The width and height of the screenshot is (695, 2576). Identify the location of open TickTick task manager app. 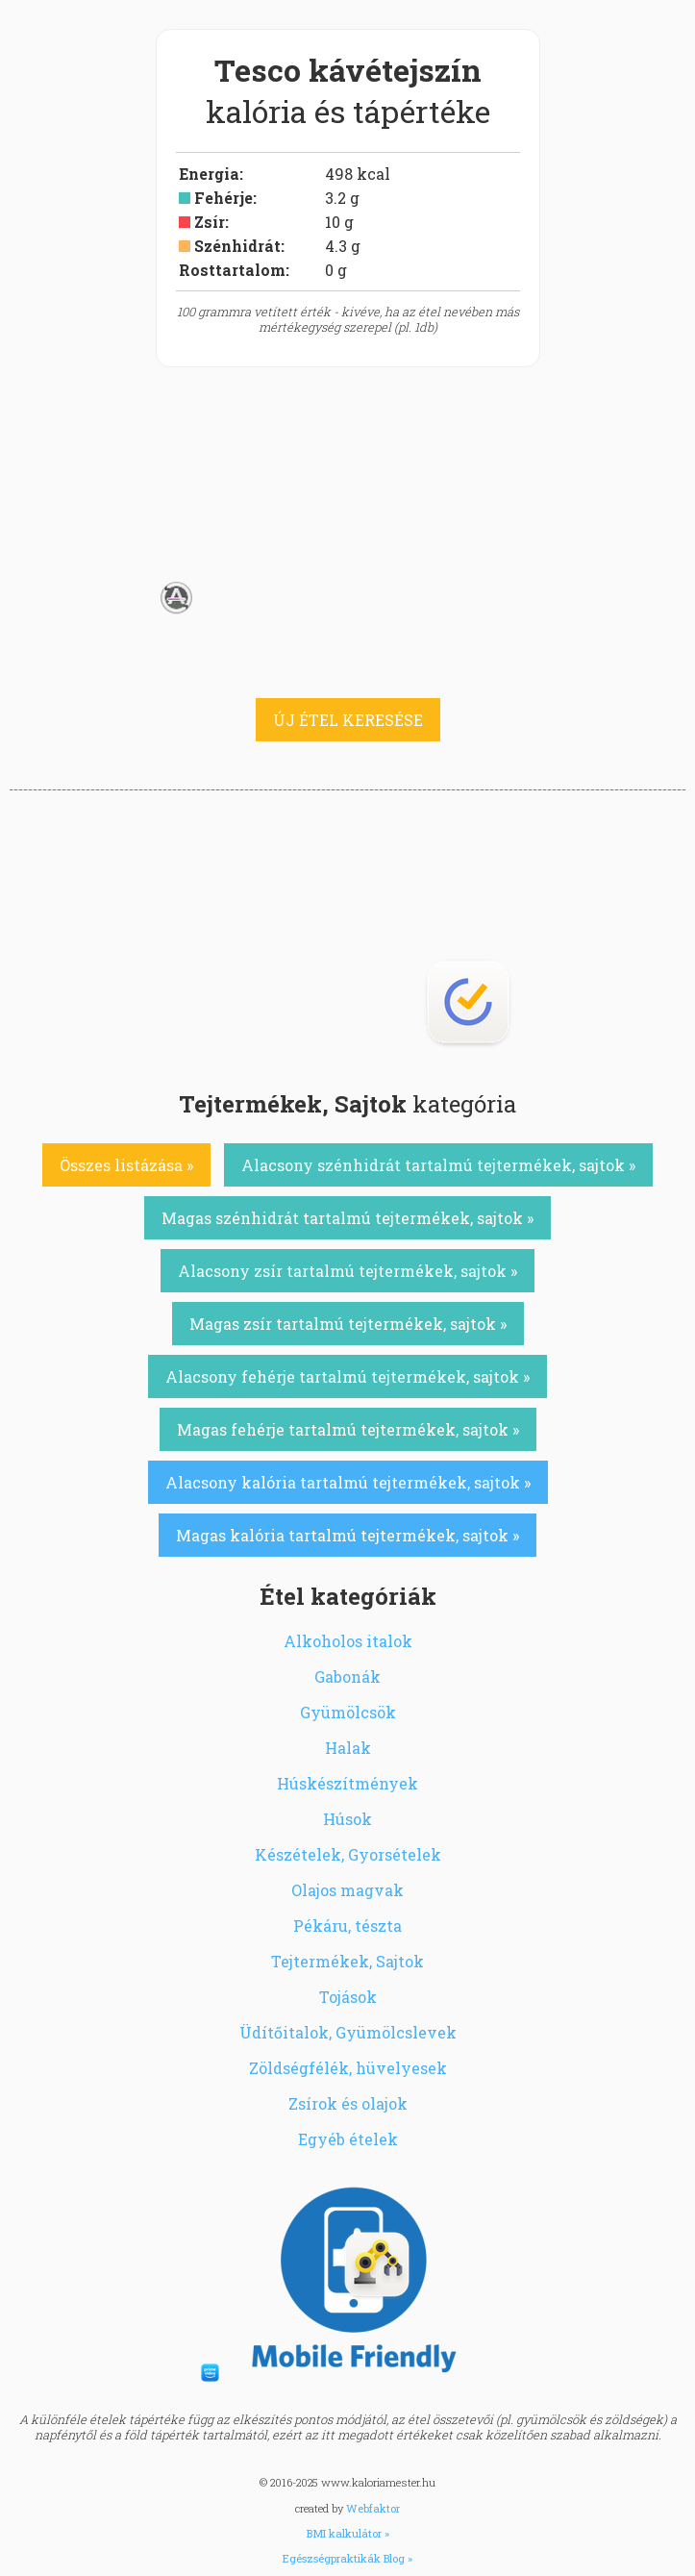
(468, 1002).